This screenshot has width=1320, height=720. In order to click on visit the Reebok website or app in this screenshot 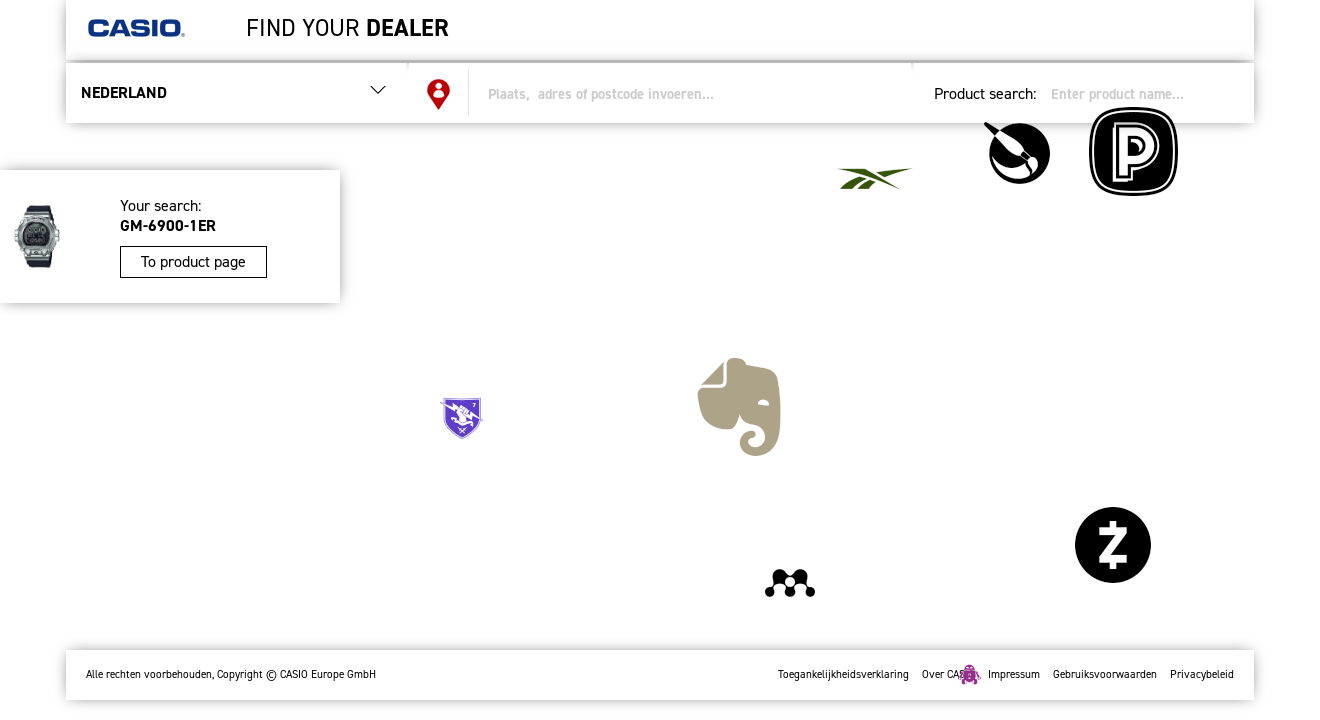, I will do `click(875, 179)`.